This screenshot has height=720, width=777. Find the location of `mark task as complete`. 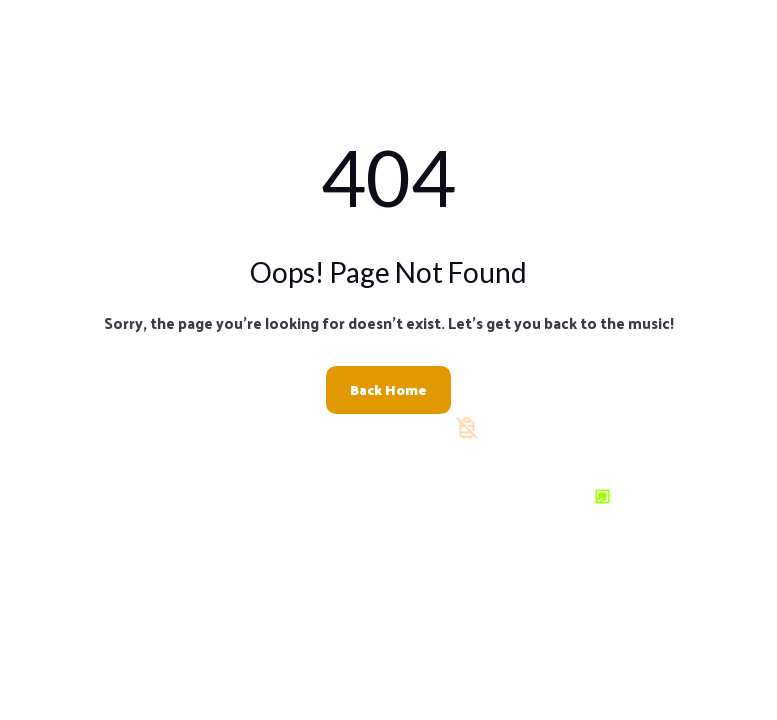

mark task as complete is located at coordinates (602, 496).